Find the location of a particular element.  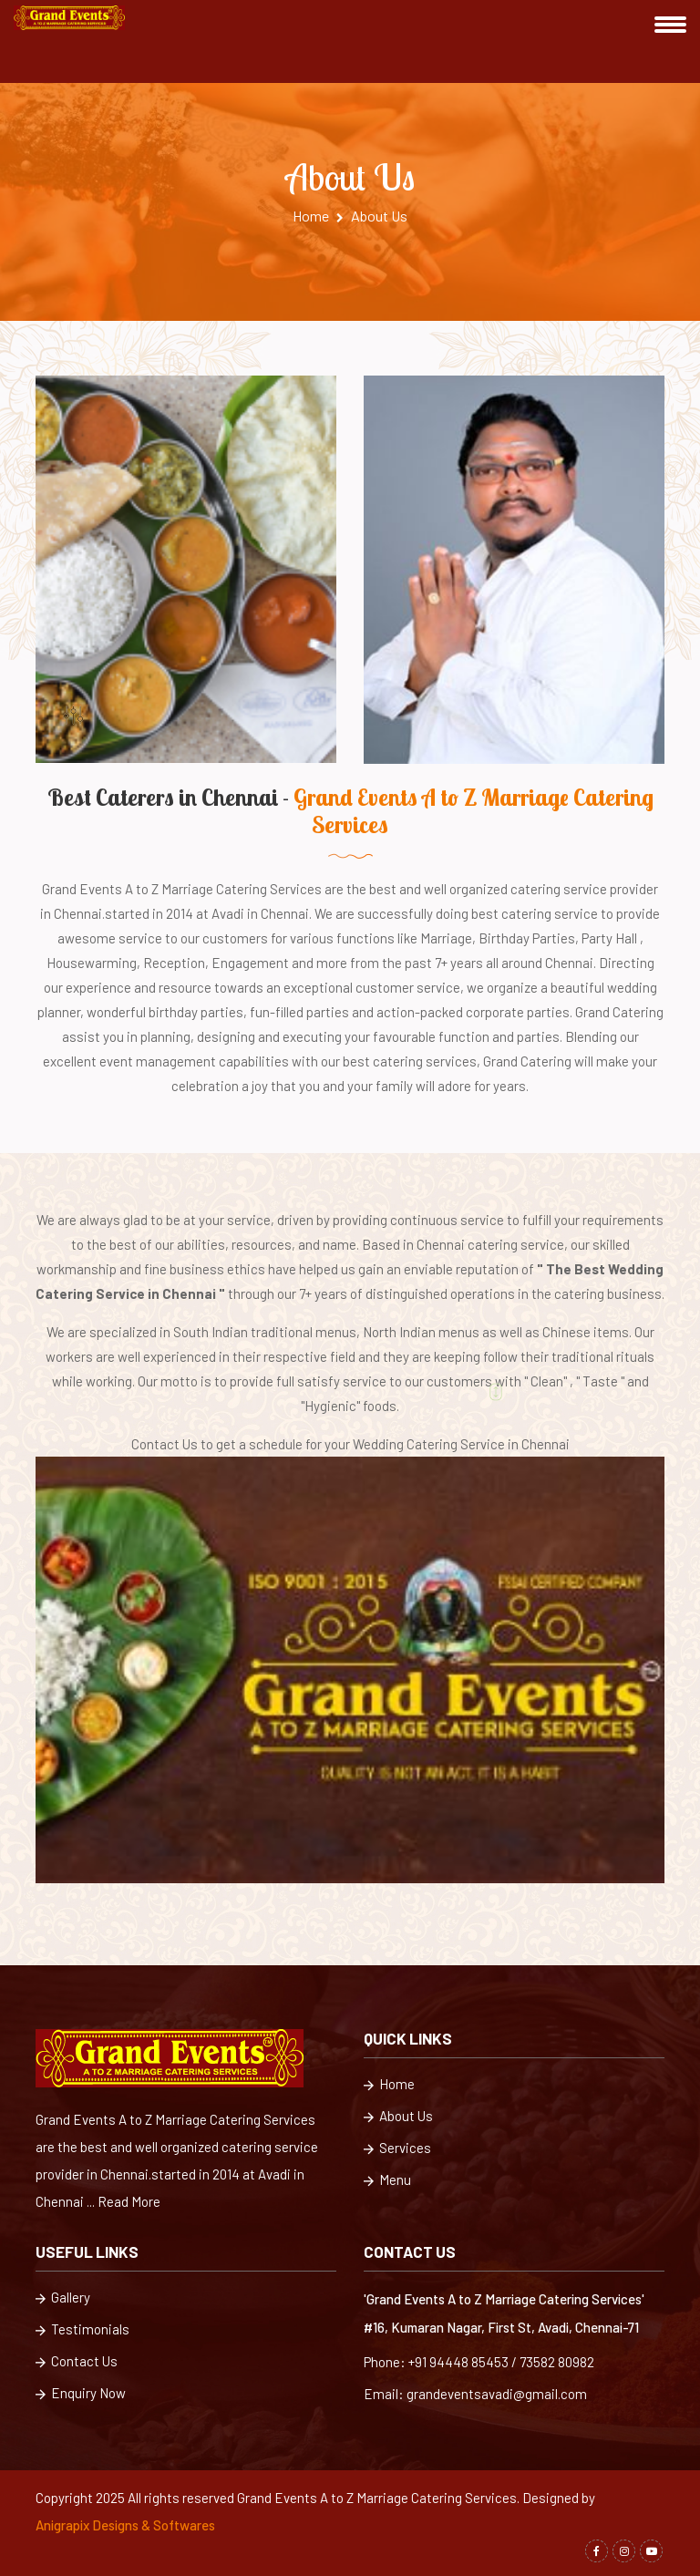

scroll up or down on the page is located at coordinates (496, 1392).